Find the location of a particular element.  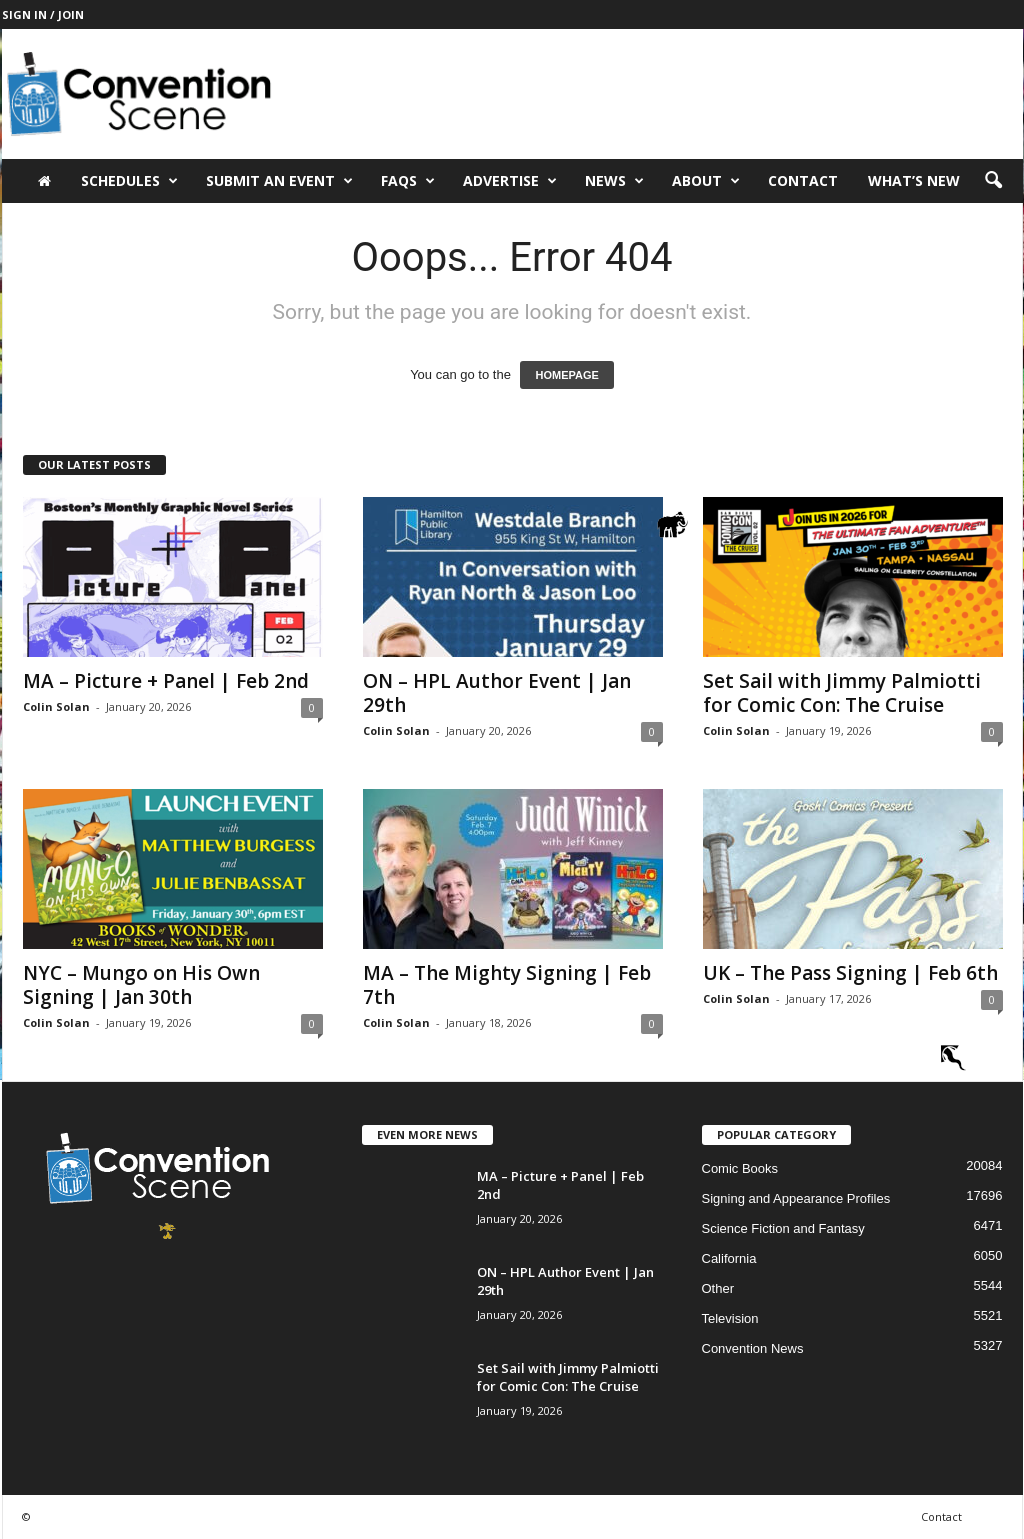

prehistoric or ice age themed game category is located at coordinates (672, 524).